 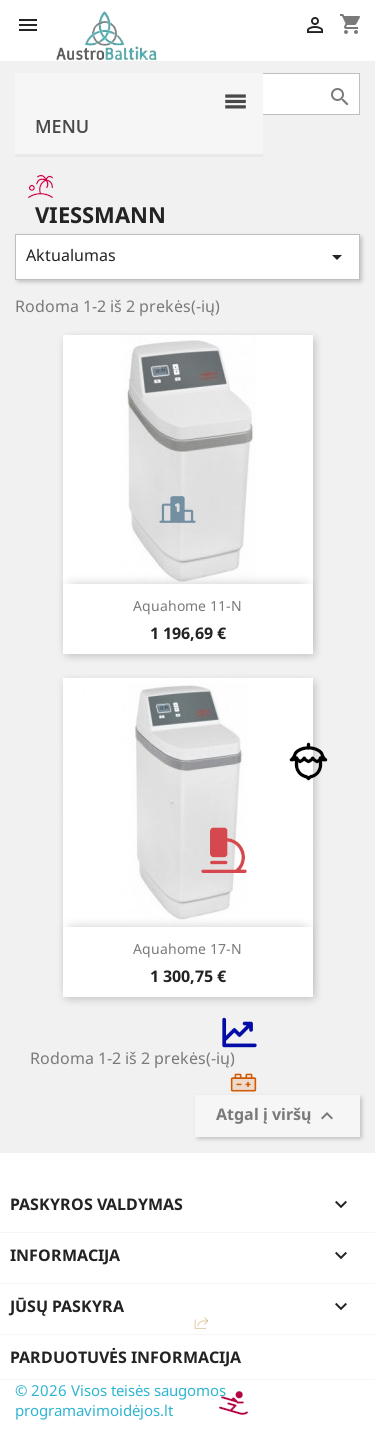 I want to click on view car battery status, so click(x=243, y=1083).